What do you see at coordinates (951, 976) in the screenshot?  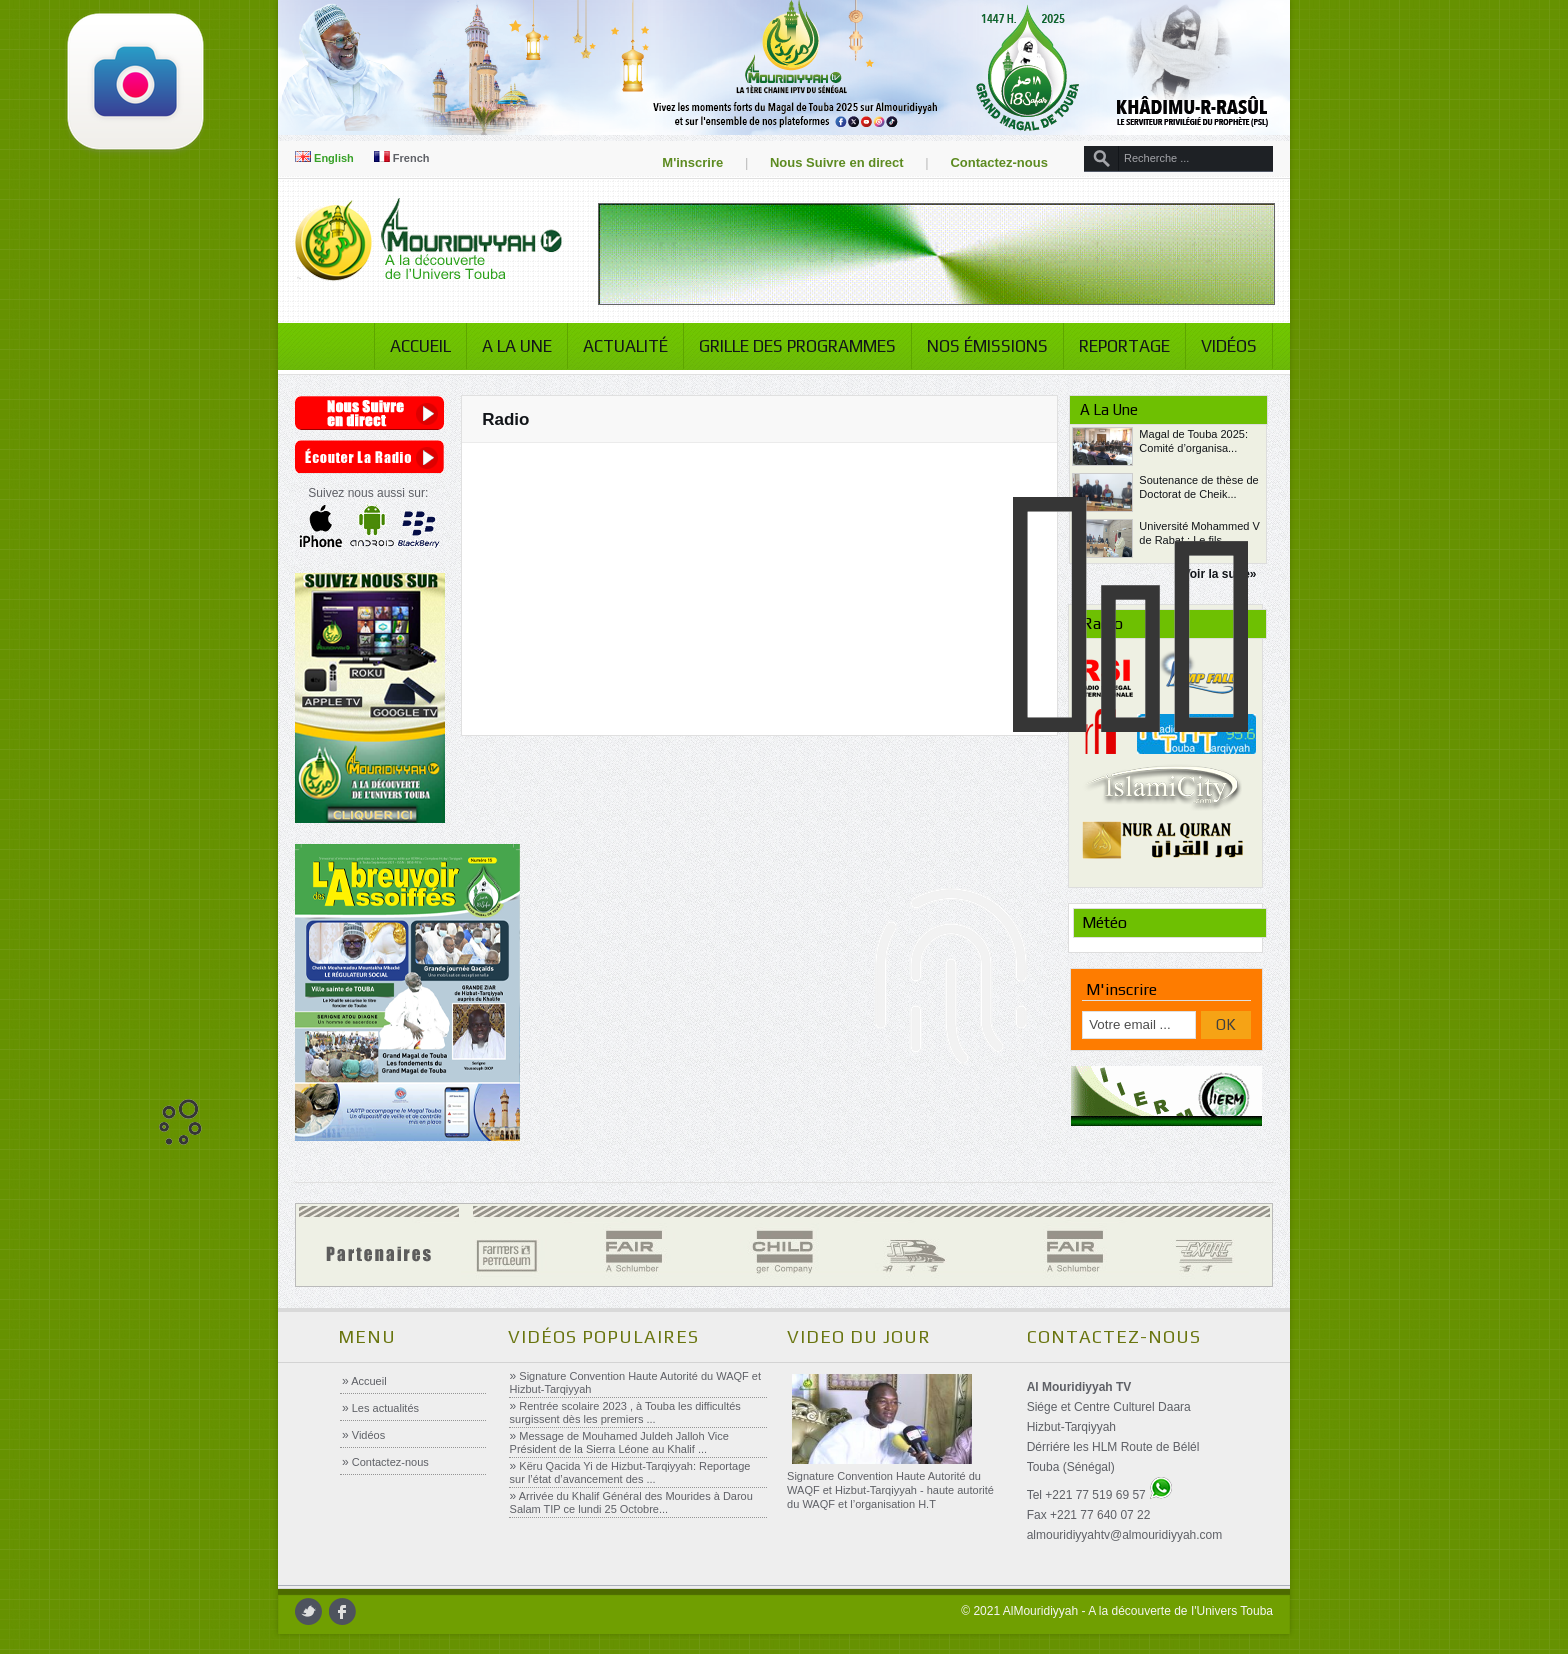 I see `authenticate using fingerprint recognition` at bounding box center [951, 976].